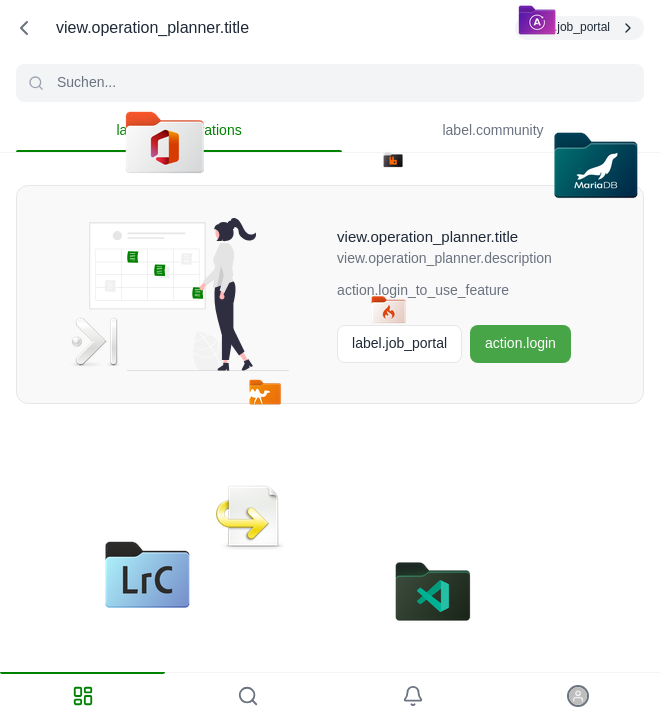  I want to click on revert document to previous version, so click(250, 516).